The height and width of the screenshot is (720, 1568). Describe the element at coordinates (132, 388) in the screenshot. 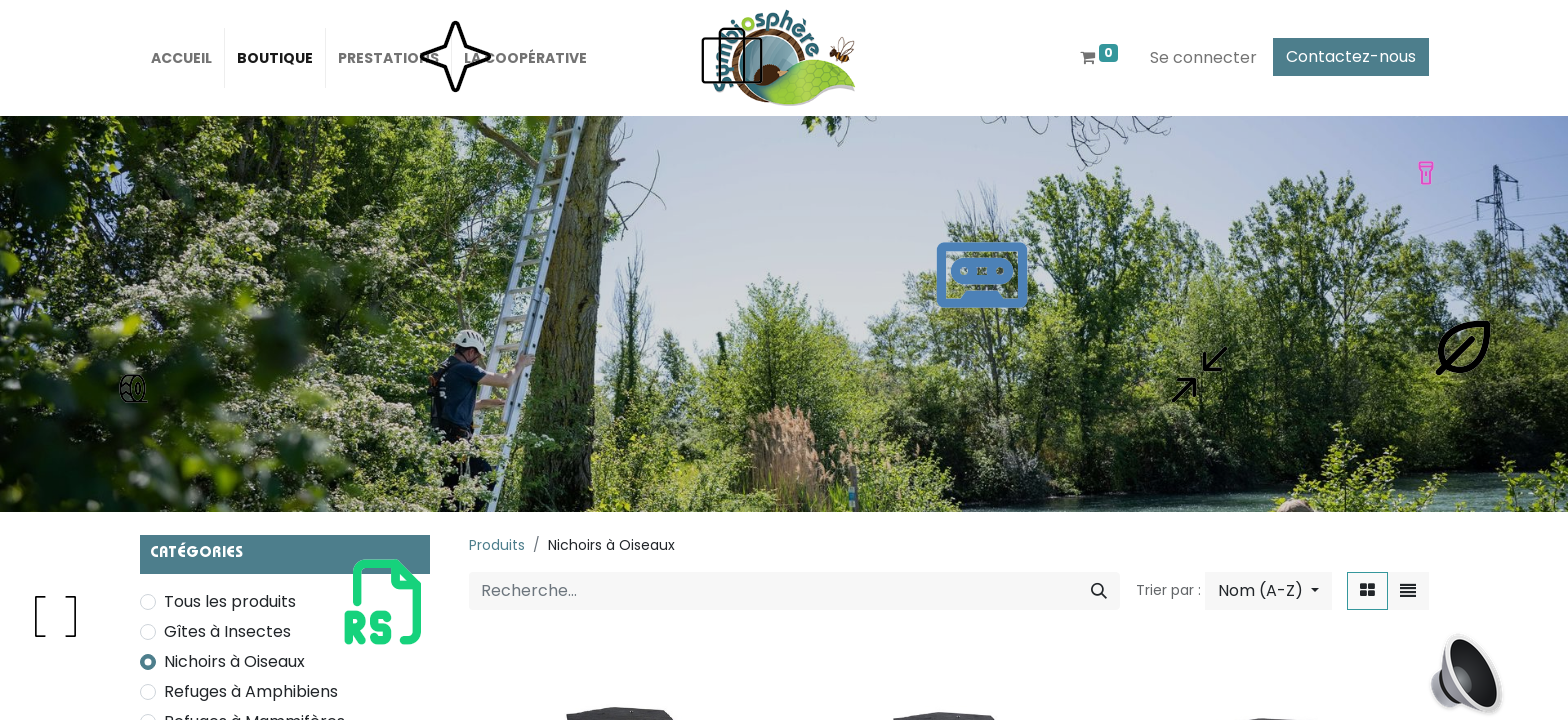

I see `access tire pressure or vehicle tire information` at that location.